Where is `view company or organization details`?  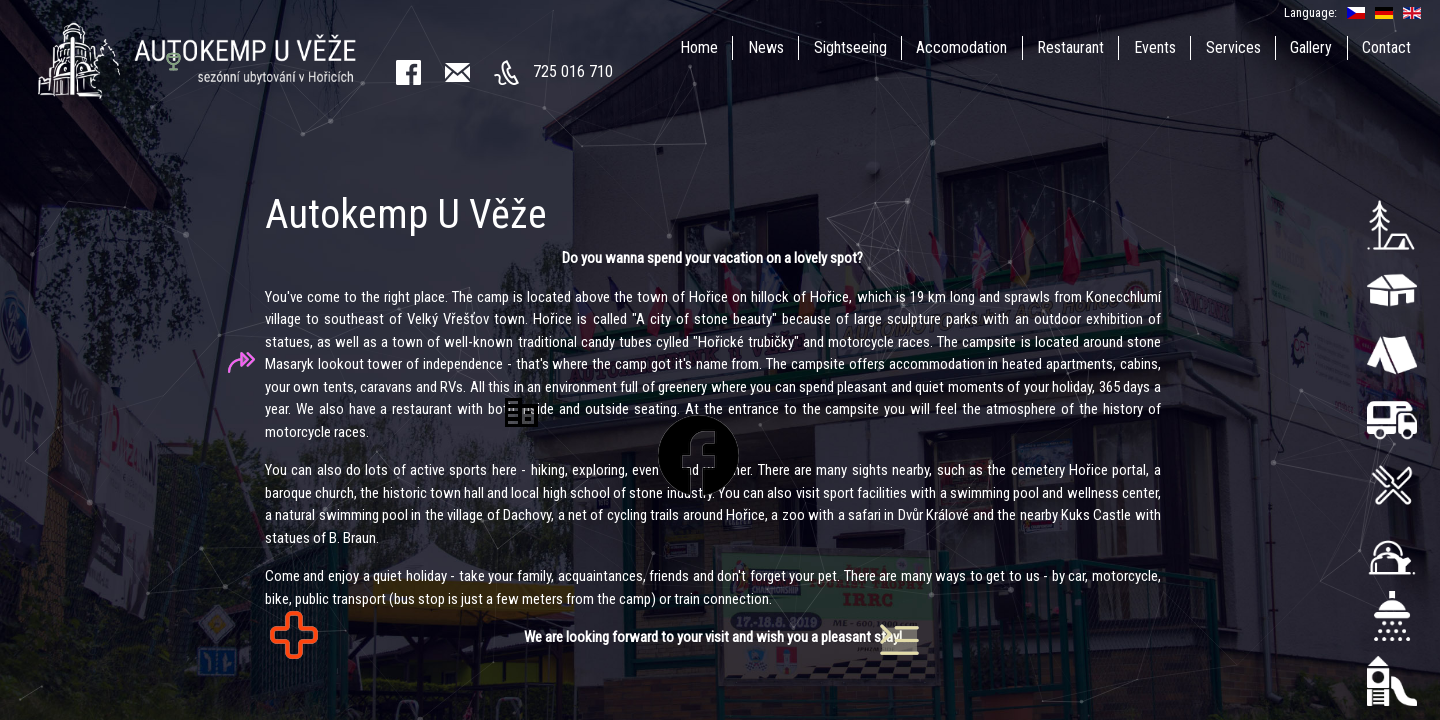 view company or organization details is located at coordinates (521, 412).